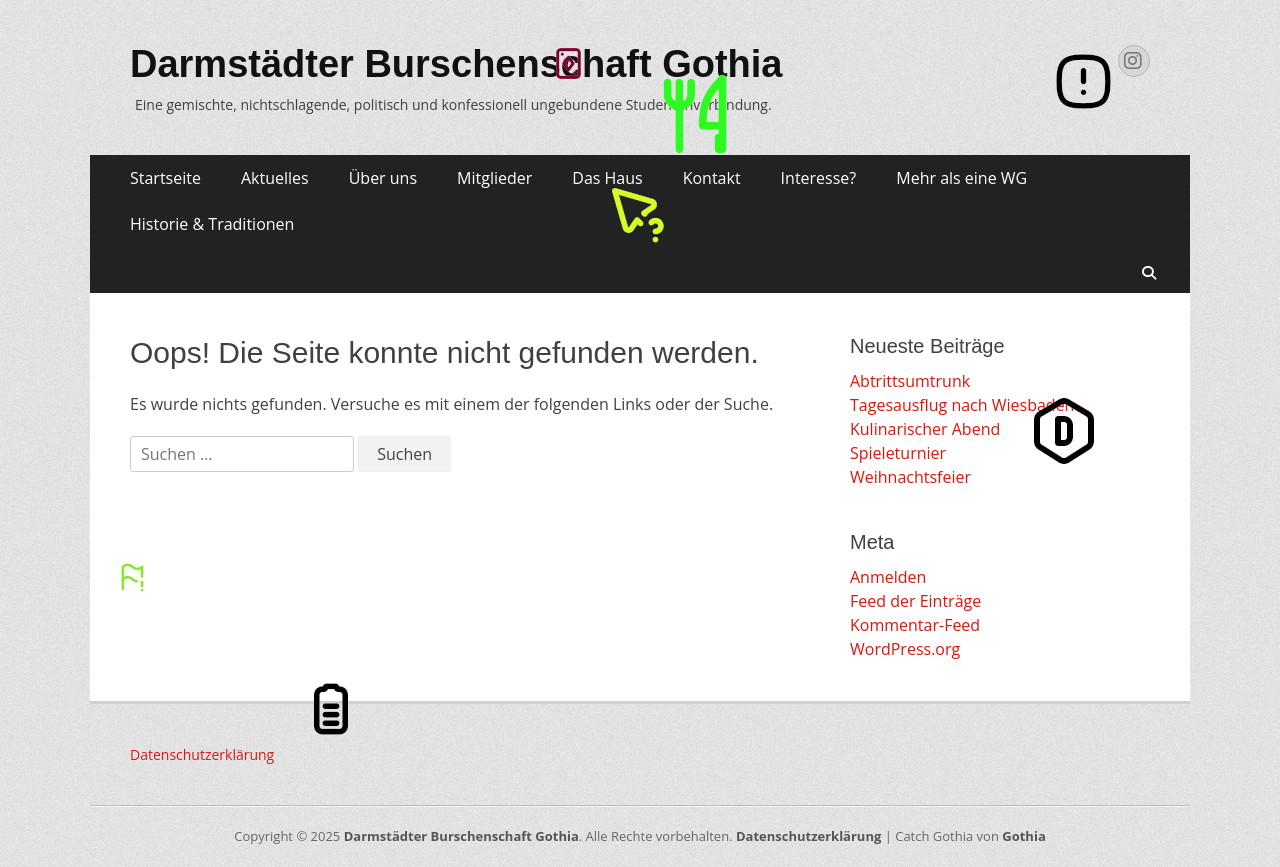 The height and width of the screenshot is (867, 1280). What do you see at coordinates (1083, 81) in the screenshot?
I see `view important alert or warning` at bounding box center [1083, 81].